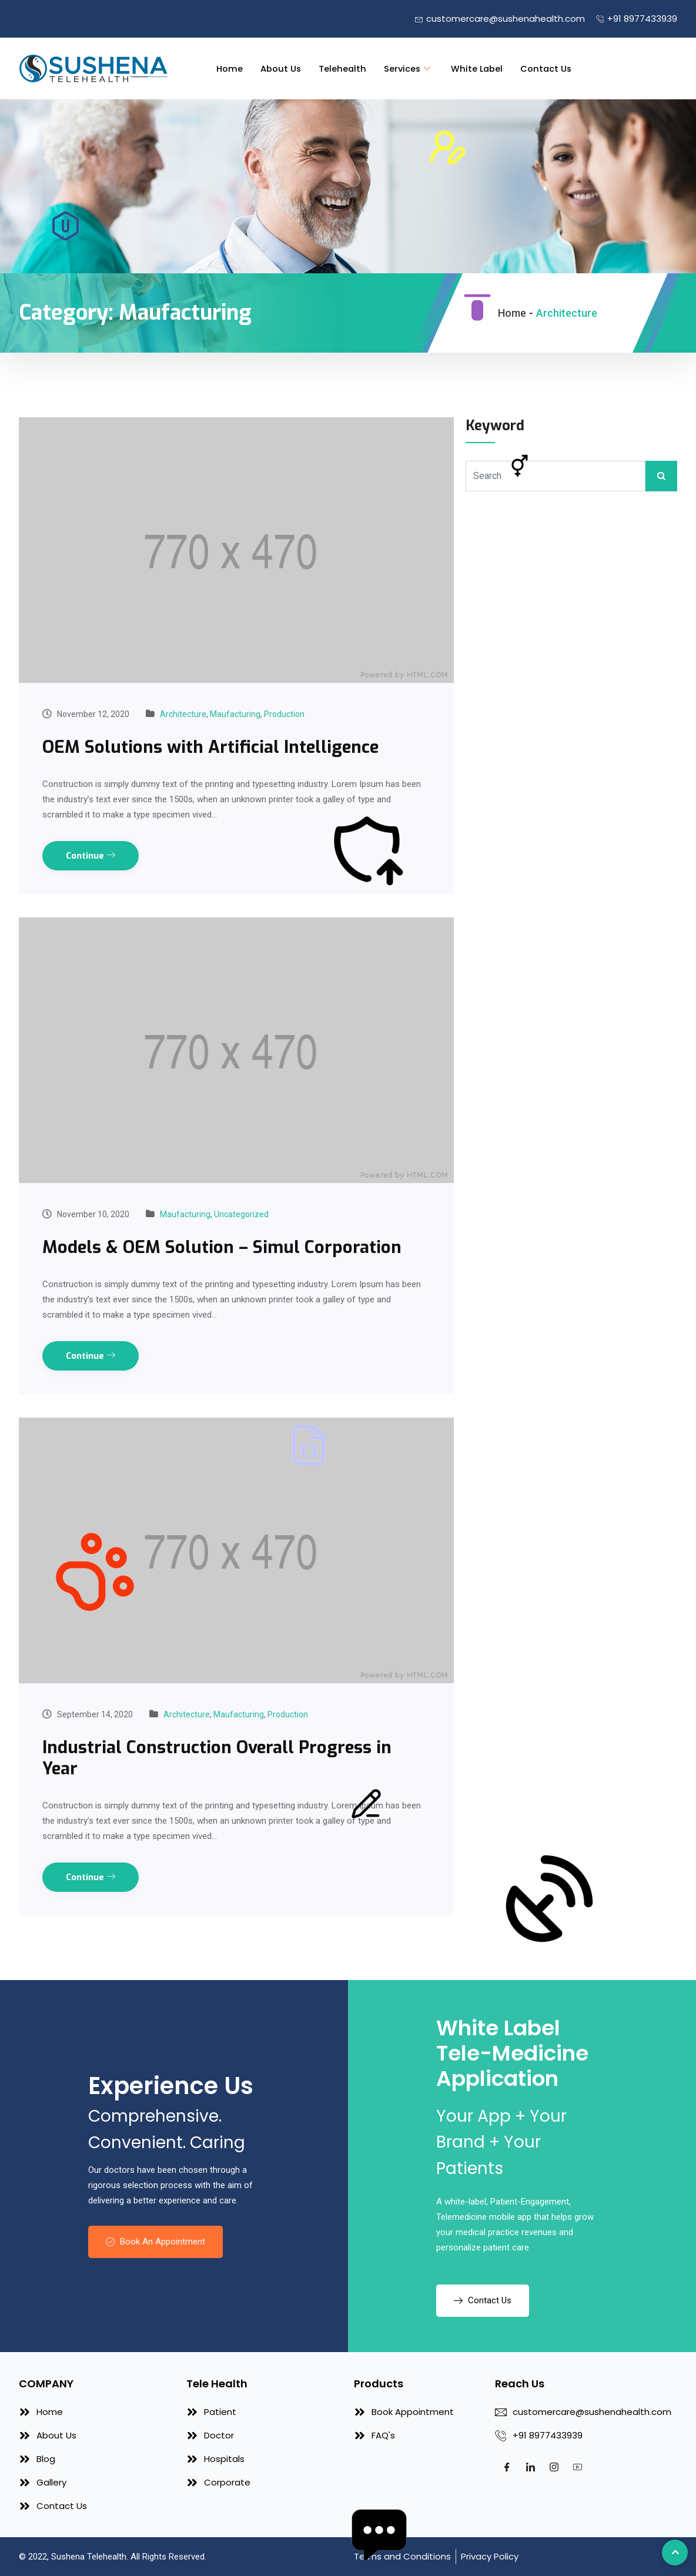  Describe the element at coordinates (366, 1804) in the screenshot. I see `edit text or content` at that location.